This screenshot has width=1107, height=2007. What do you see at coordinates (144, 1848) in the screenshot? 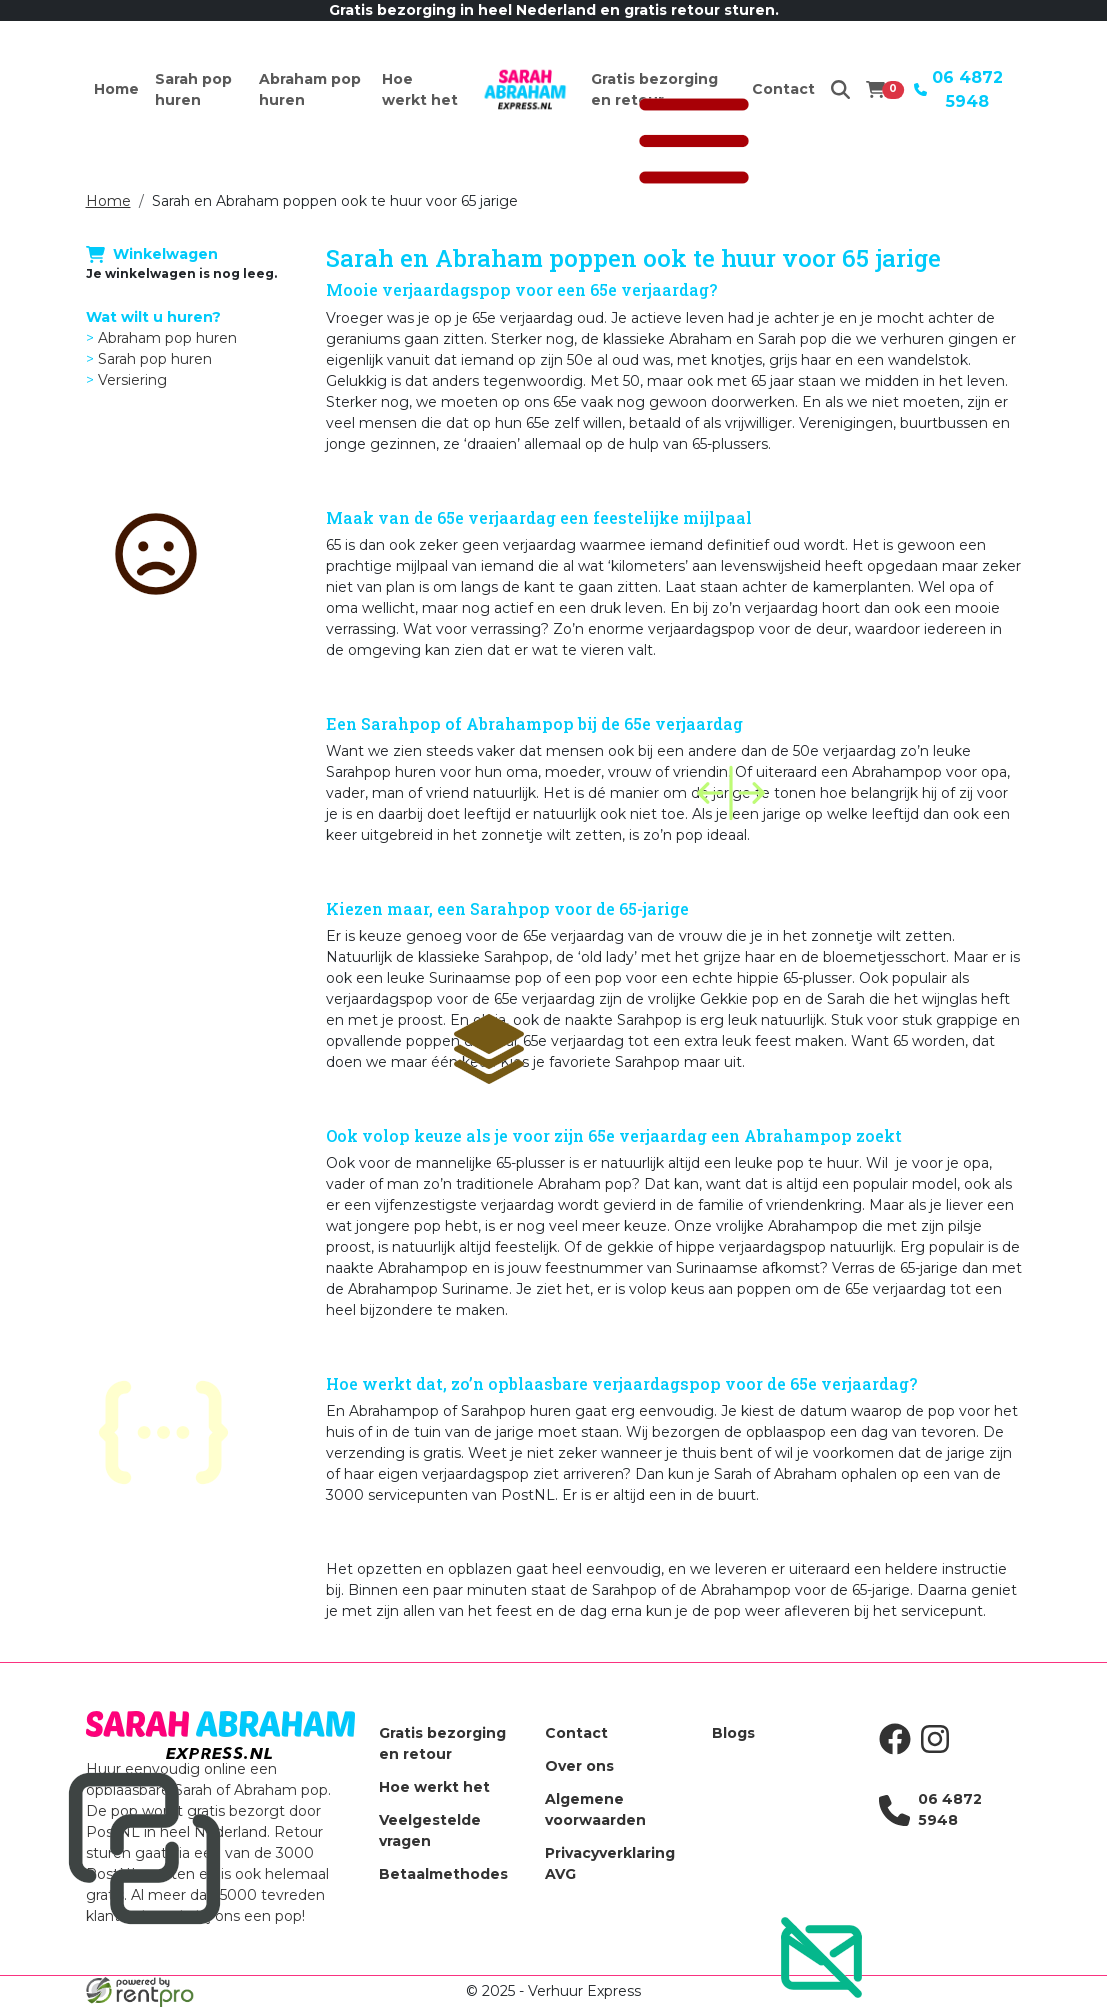
I see `exclude overlapping areas in a selection` at bounding box center [144, 1848].